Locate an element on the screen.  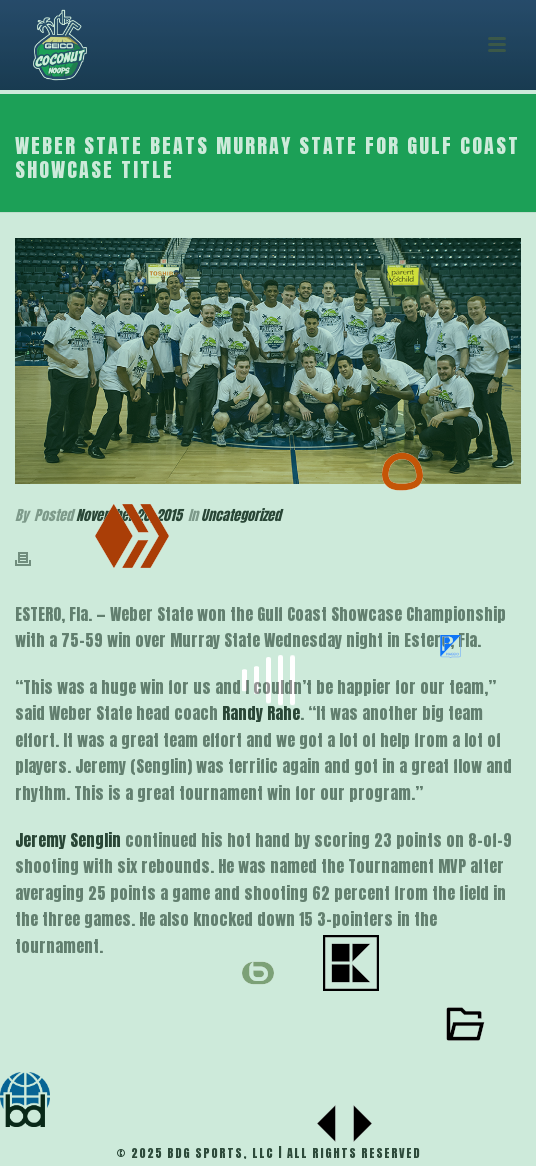
open Uptime Kuma monitoring dashboard is located at coordinates (402, 471).